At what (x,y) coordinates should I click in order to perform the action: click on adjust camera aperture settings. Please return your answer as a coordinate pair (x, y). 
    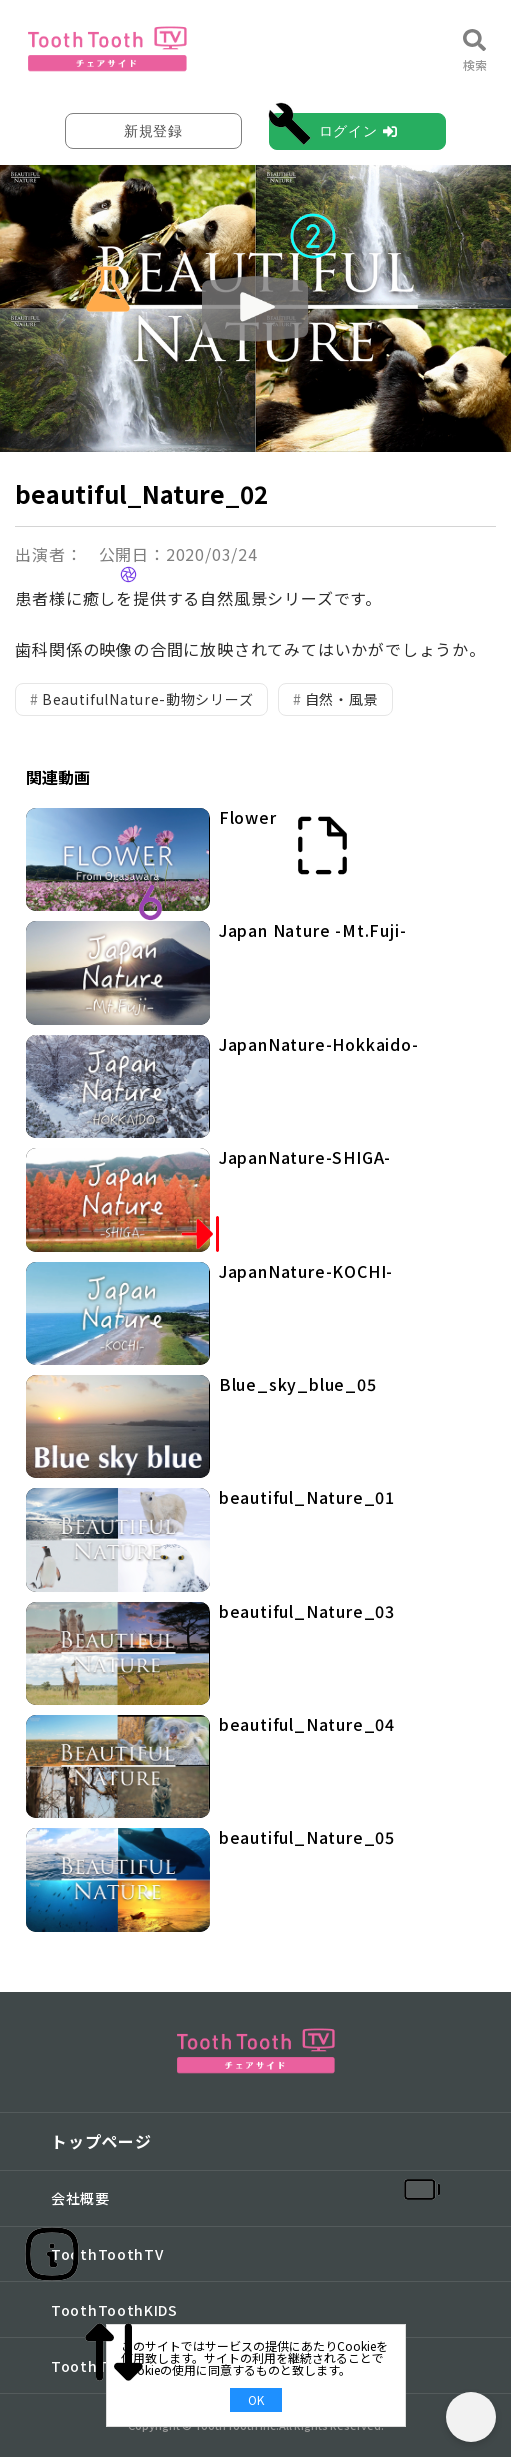
    Looking at the image, I should click on (128, 574).